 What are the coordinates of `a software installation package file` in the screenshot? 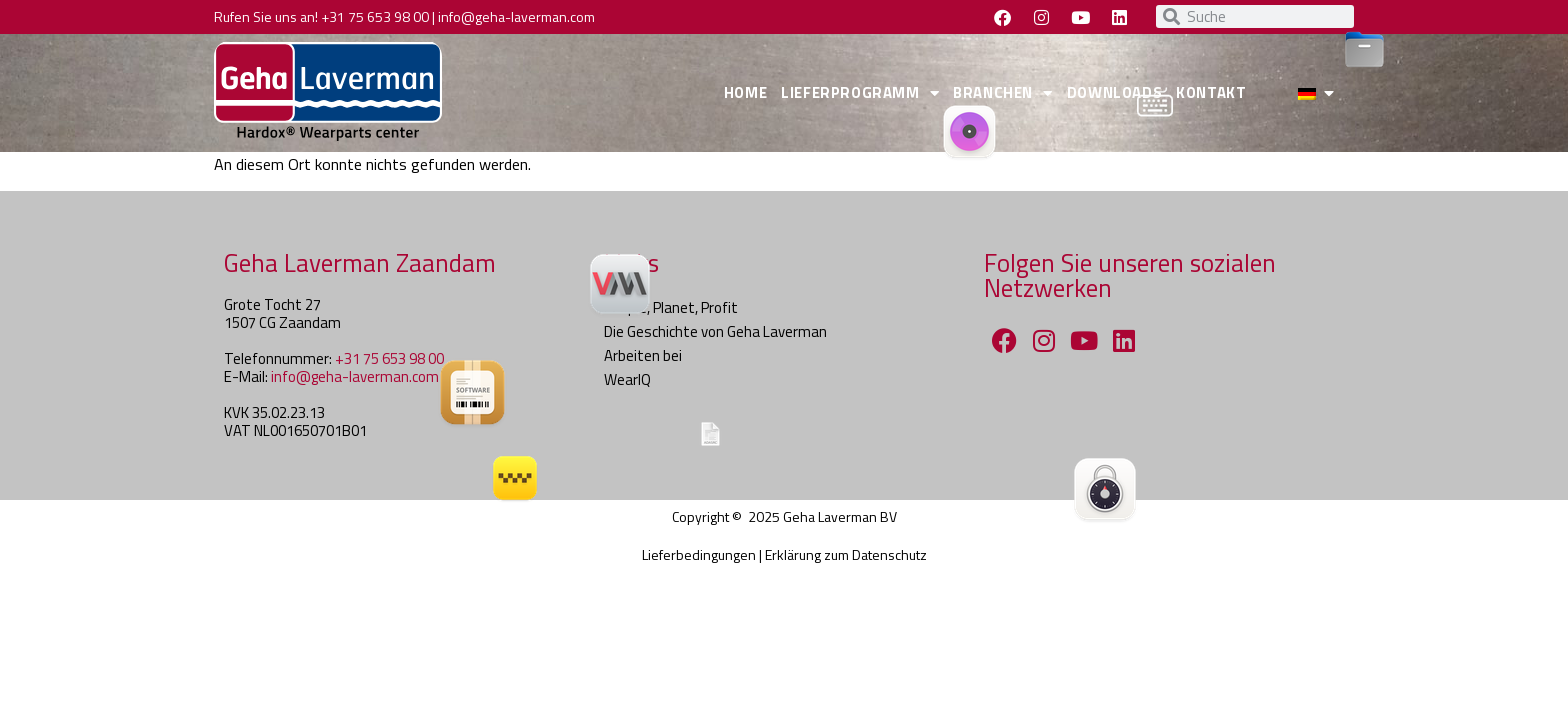 It's located at (472, 393).